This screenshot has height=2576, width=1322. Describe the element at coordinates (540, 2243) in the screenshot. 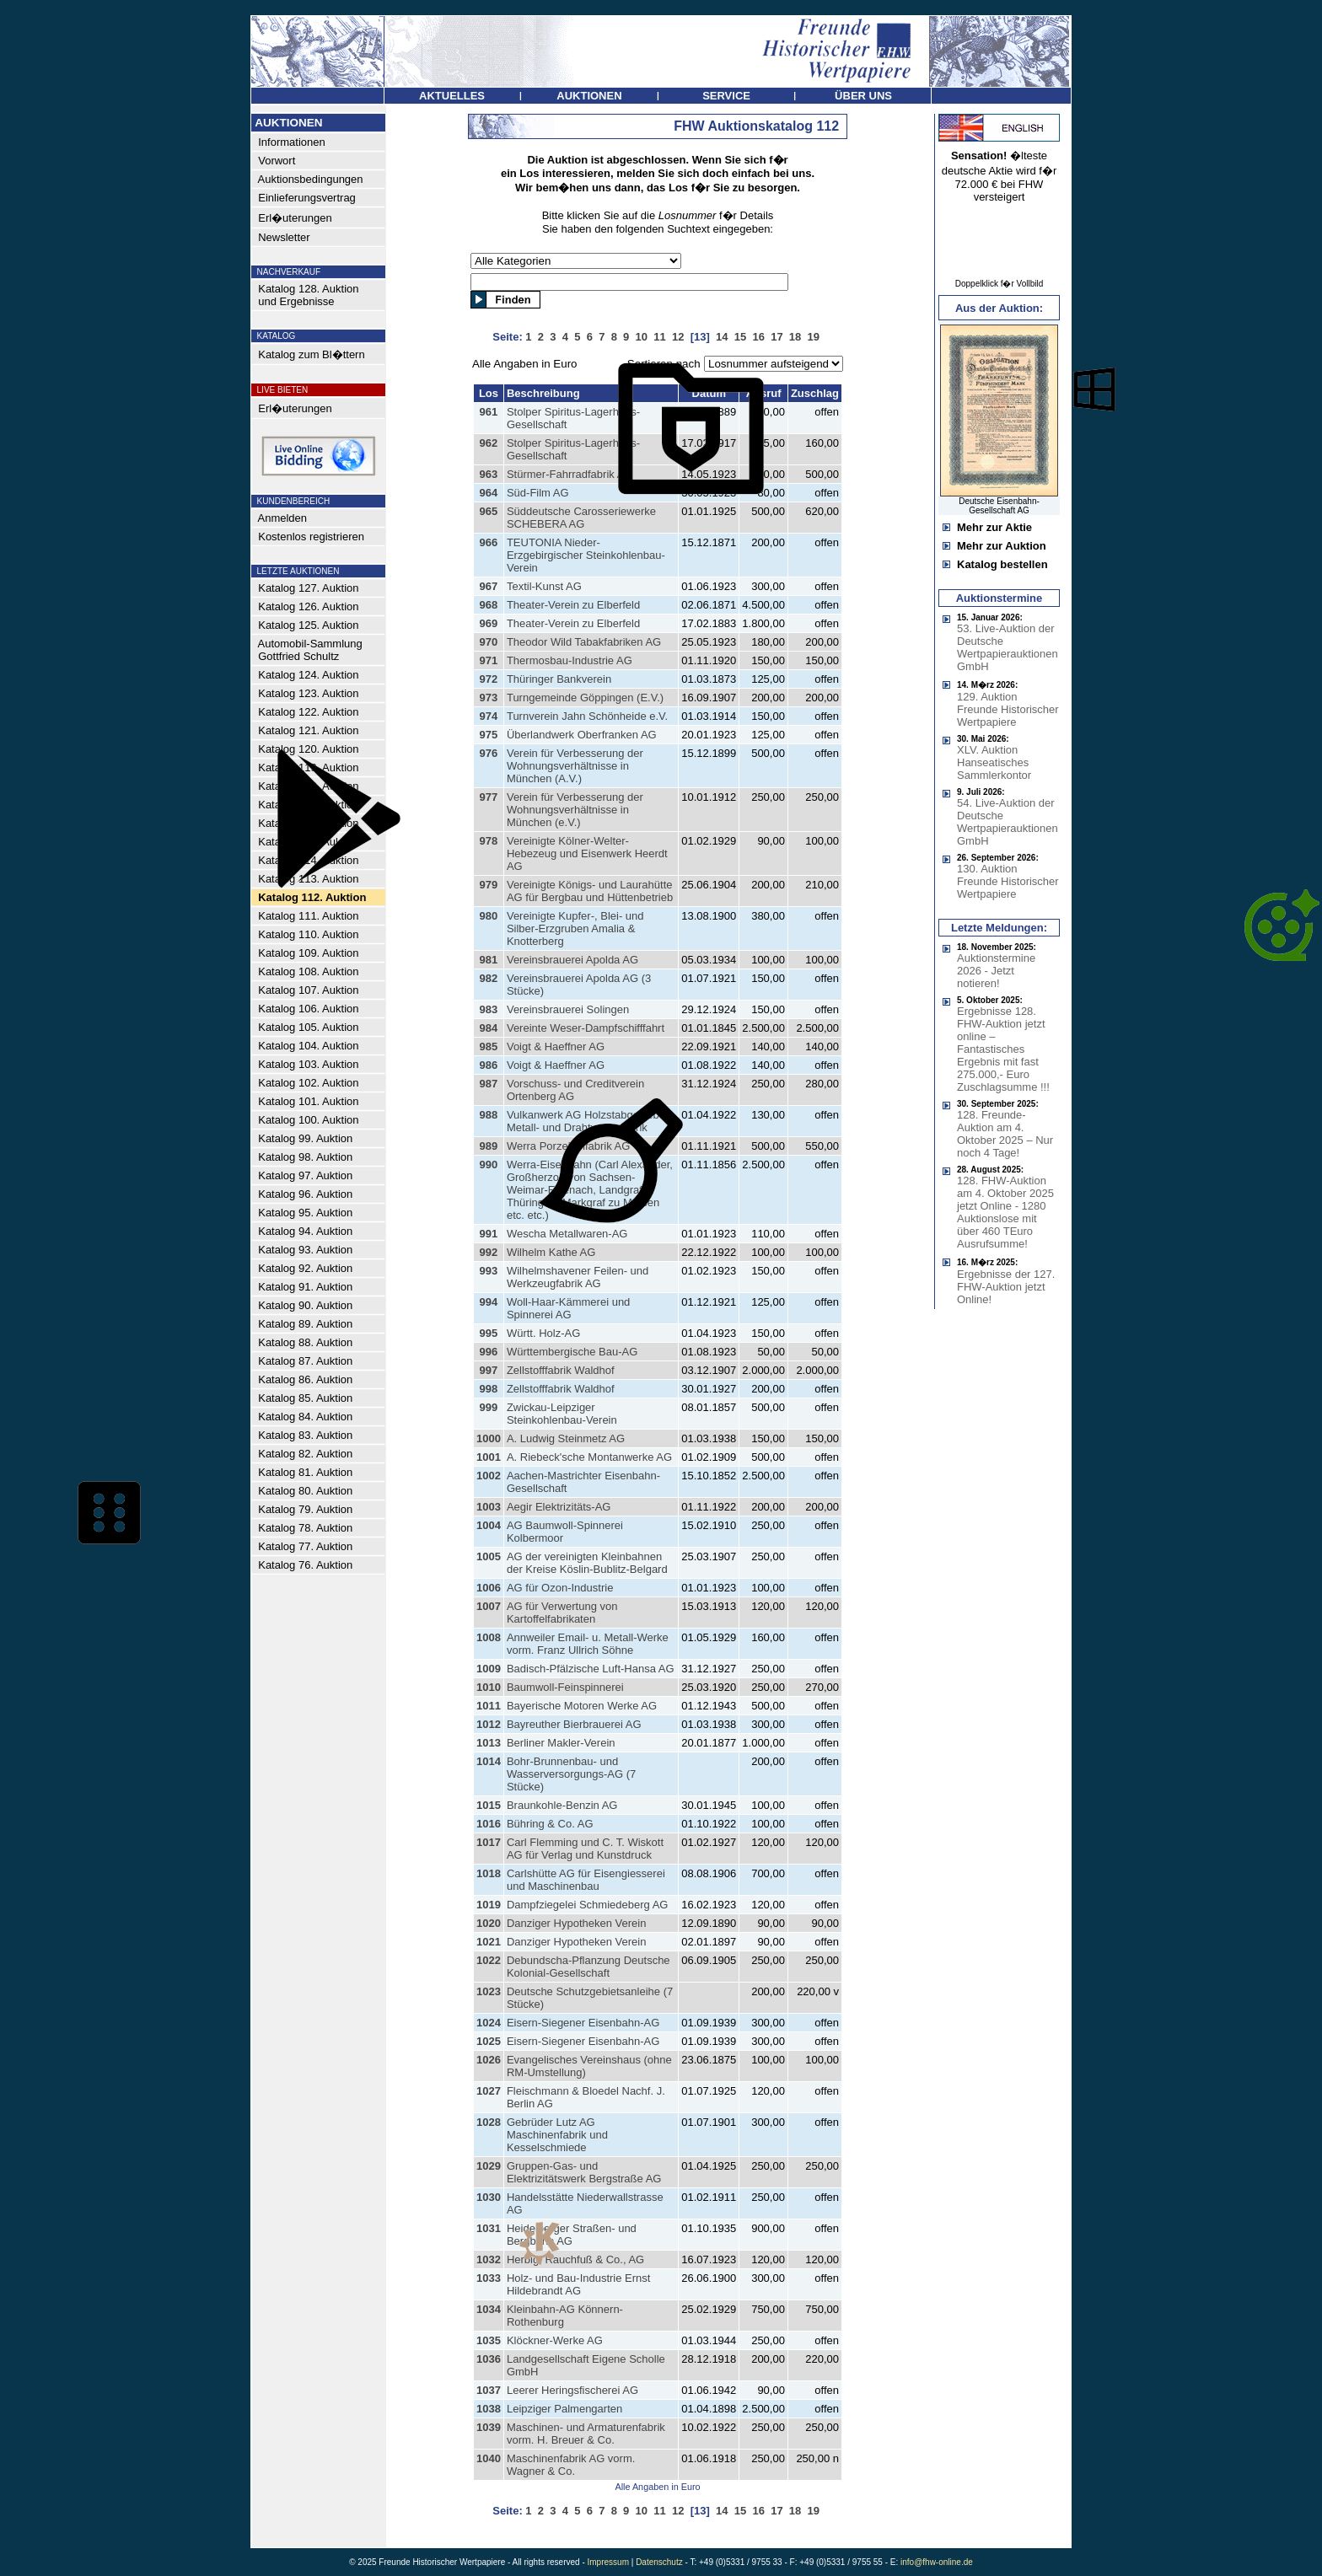

I see `open KDE desktop environment settings` at that location.